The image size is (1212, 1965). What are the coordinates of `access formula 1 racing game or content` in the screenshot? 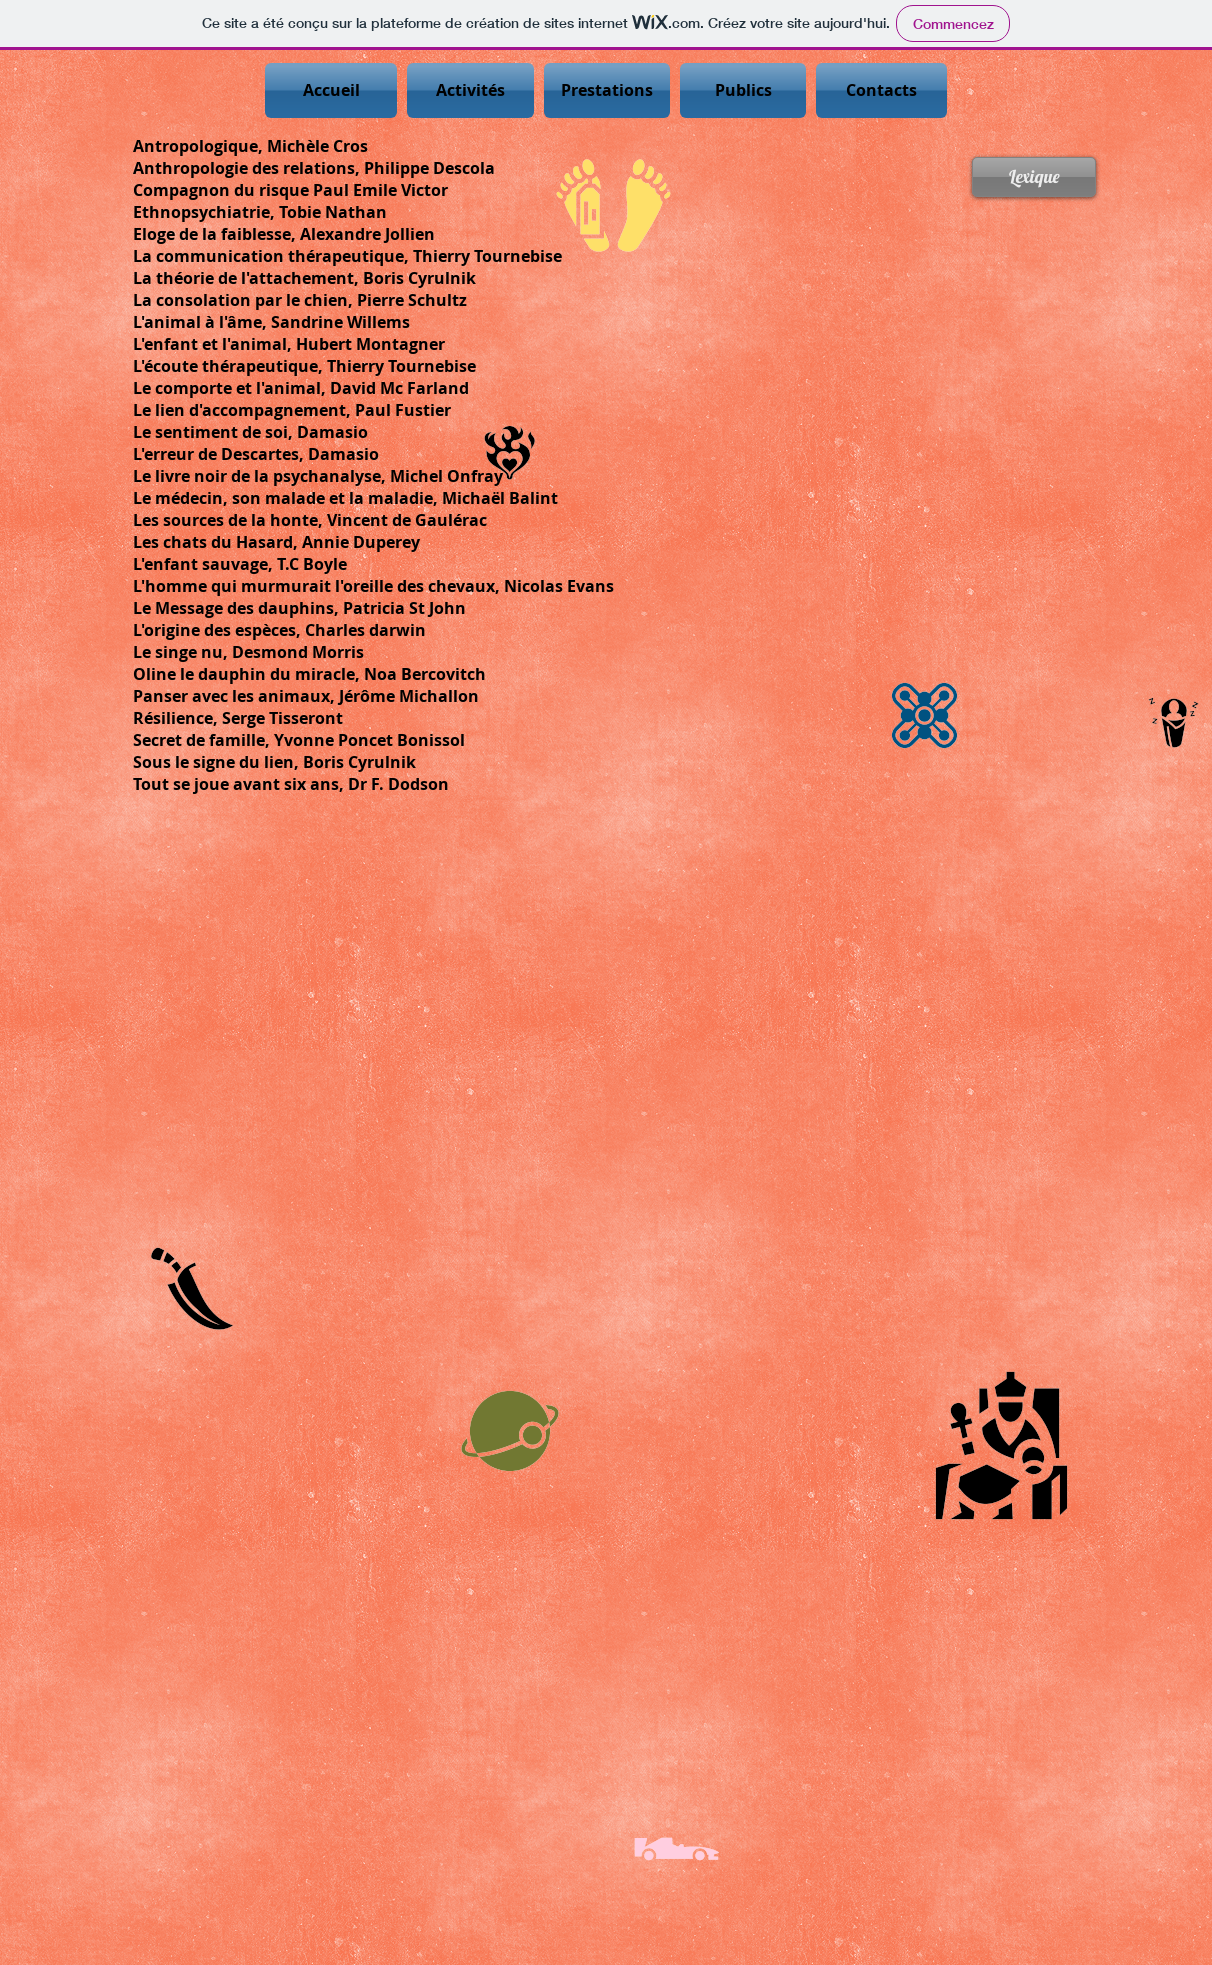 It's located at (677, 1849).